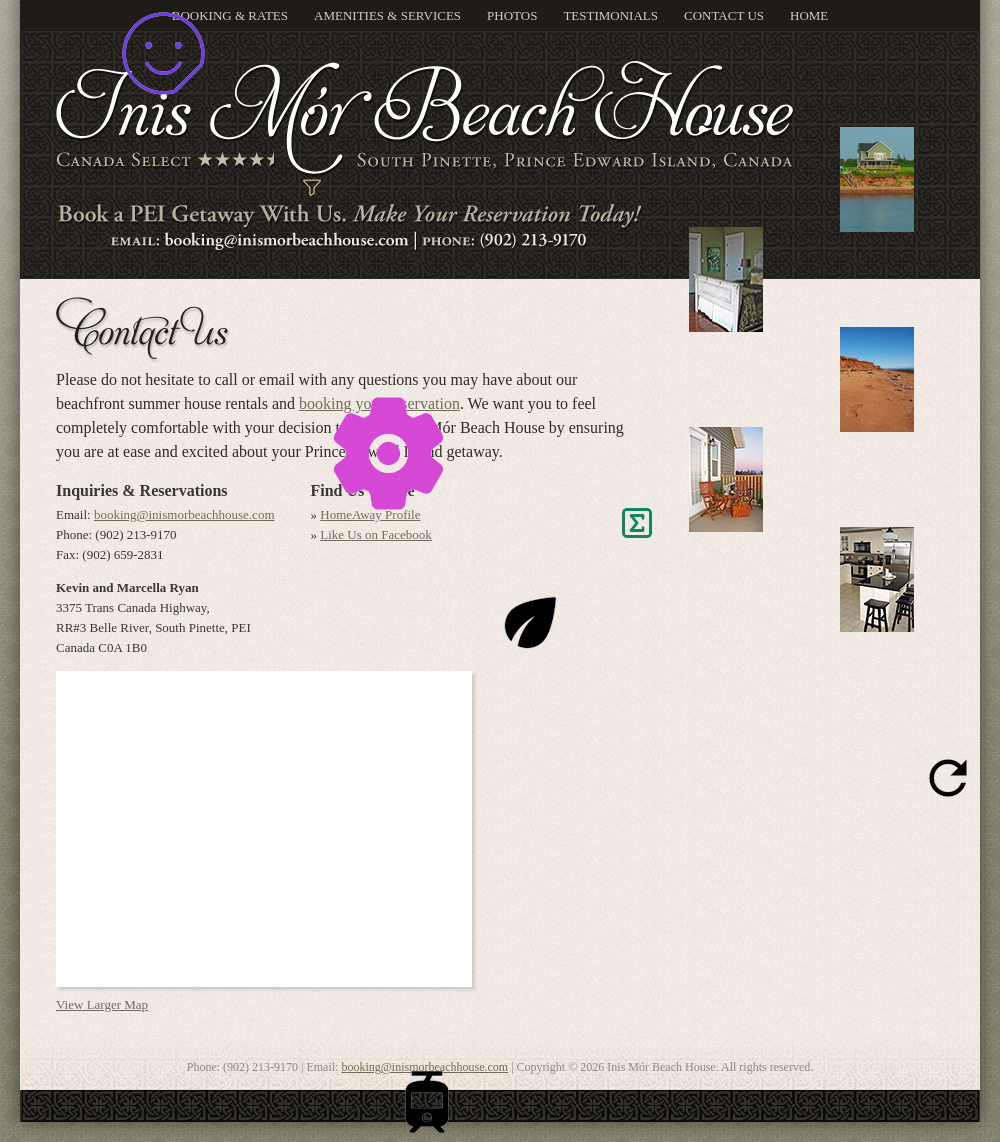 The height and width of the screenshot is (1142, 1000). Describe the element at coordinates (530, 622) in the screenshot. I see `indicates eco-friendly or sustainable mode` at that location.